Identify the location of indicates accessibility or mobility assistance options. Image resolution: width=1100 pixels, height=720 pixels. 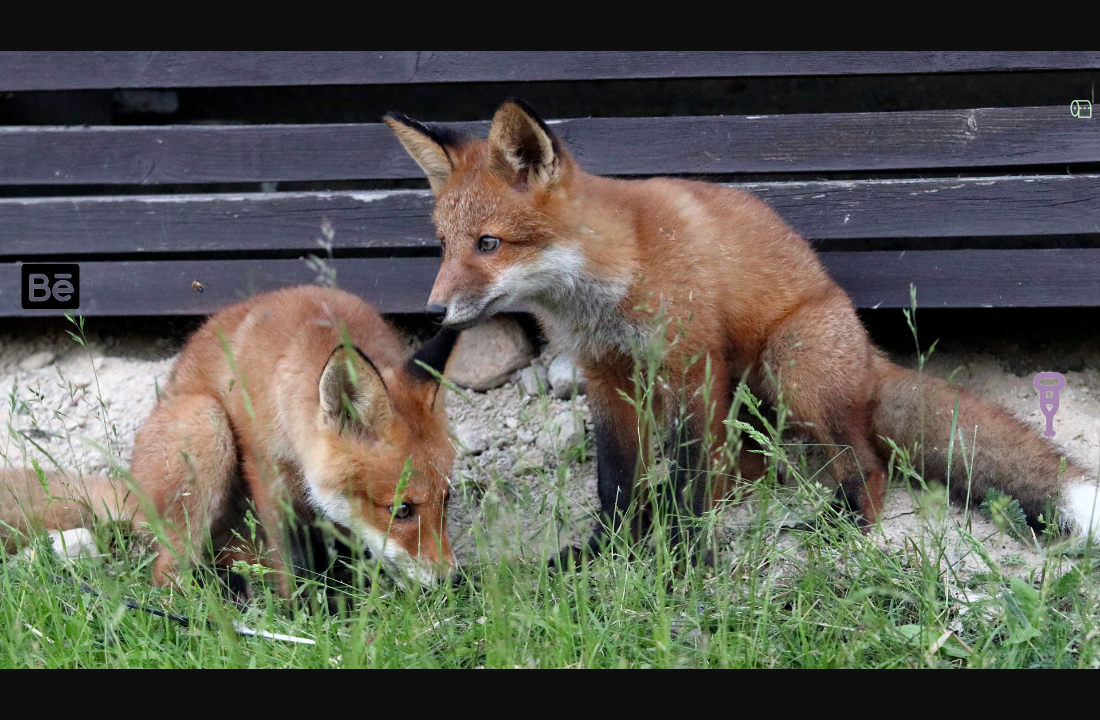
(1049, 404).